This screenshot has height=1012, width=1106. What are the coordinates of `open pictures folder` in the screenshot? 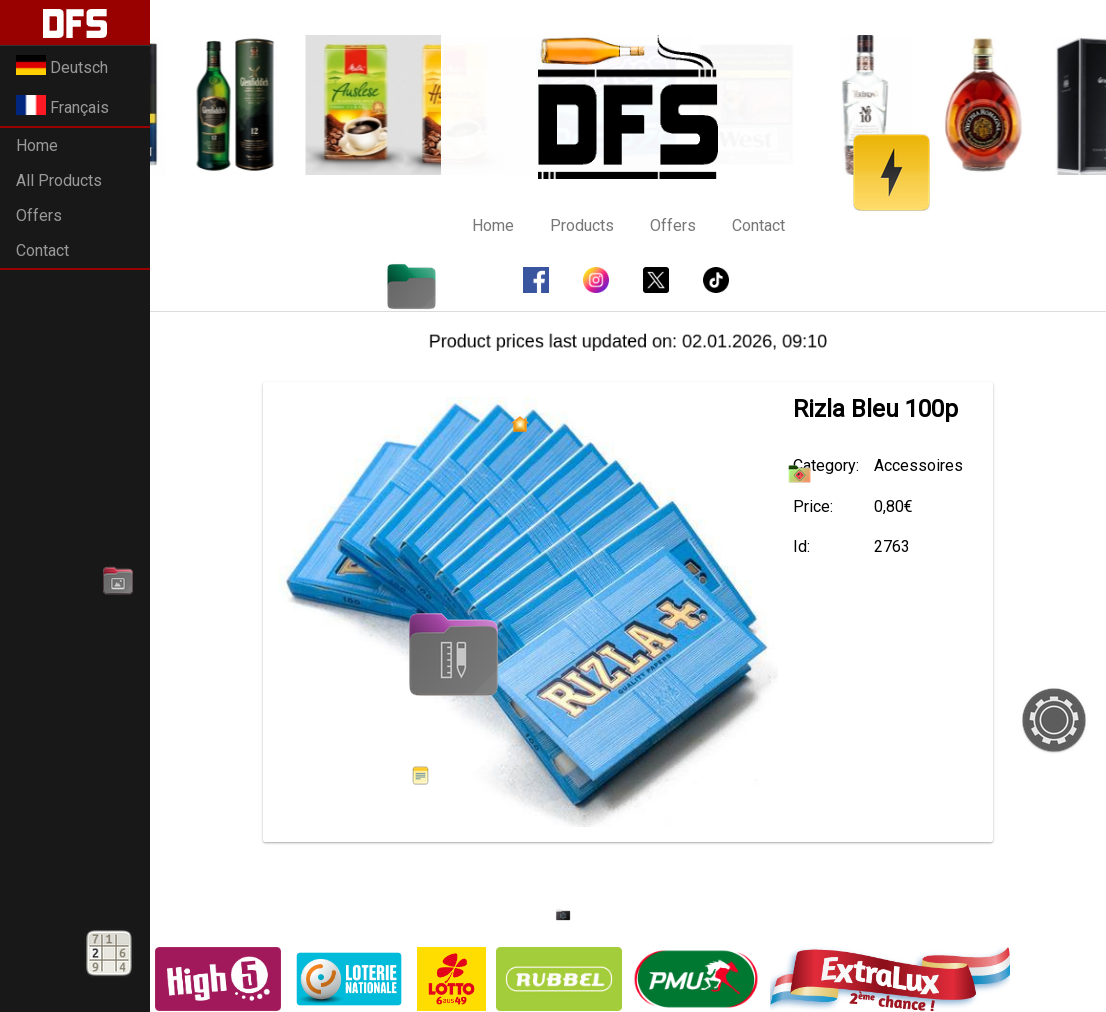 It's located at (118, 580).